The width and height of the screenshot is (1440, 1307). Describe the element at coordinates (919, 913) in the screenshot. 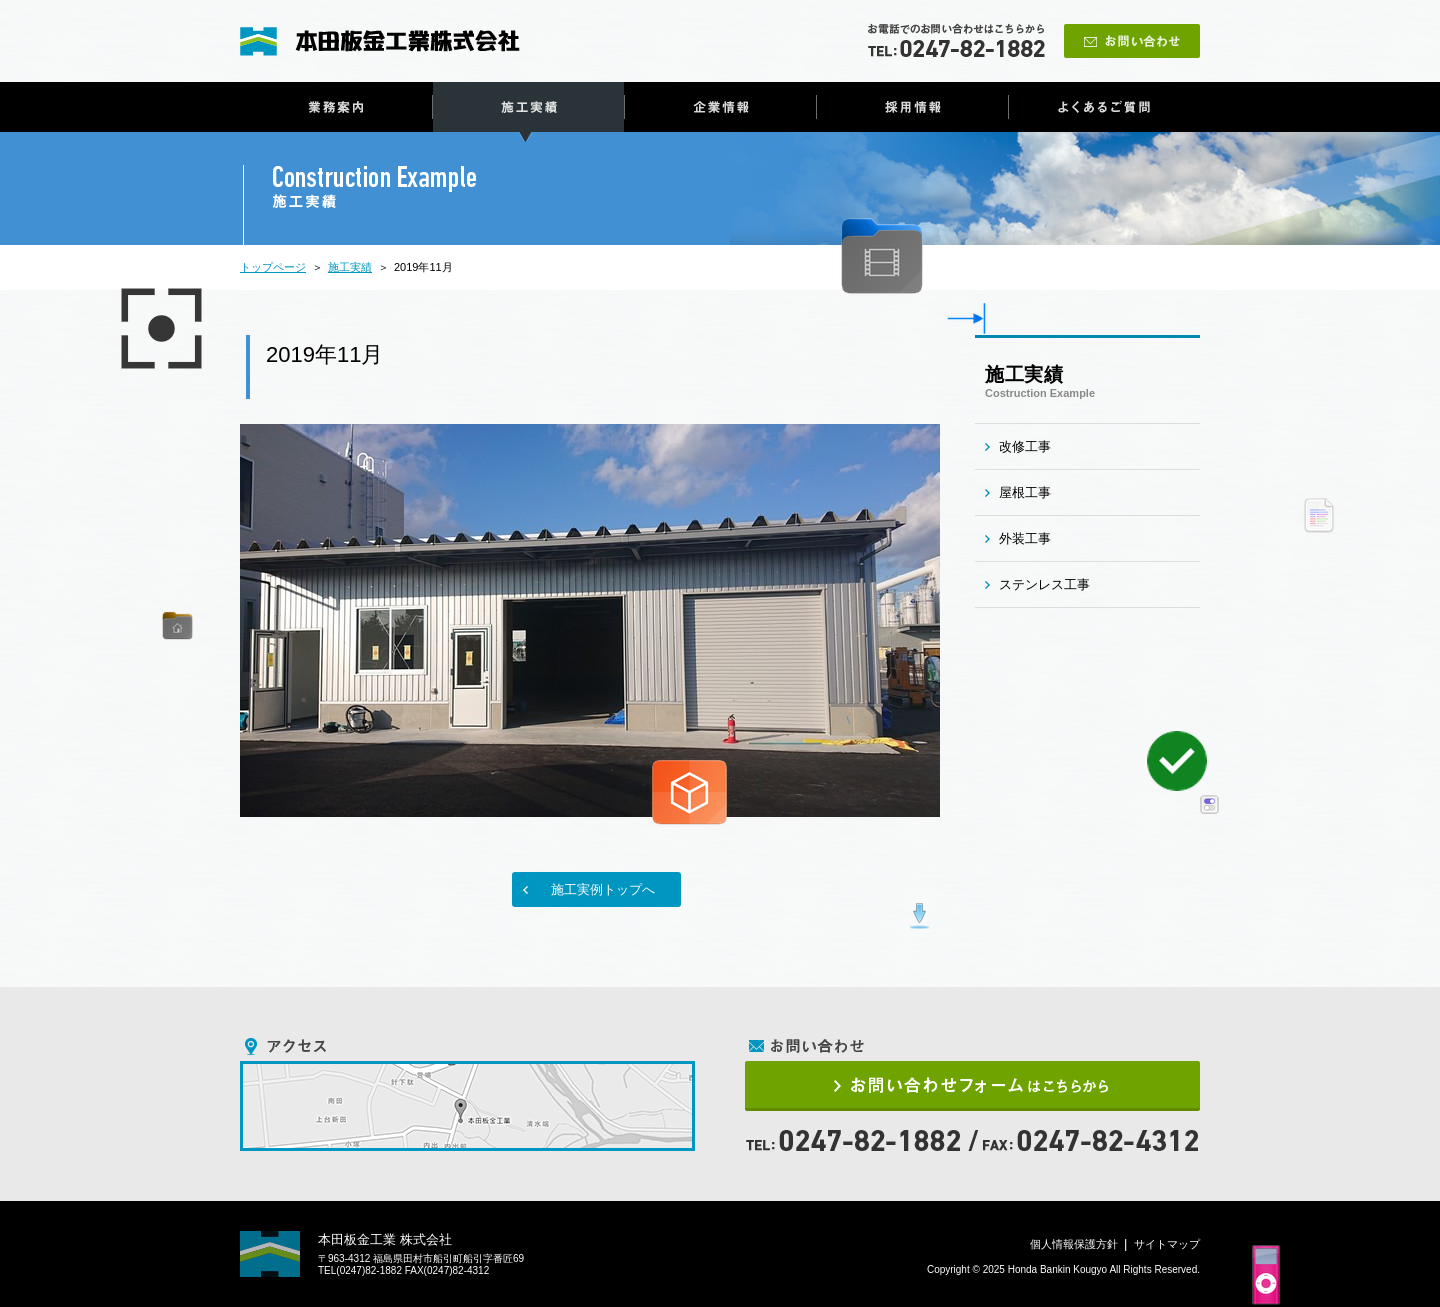

I see `save document to a new location or filename` at that location.